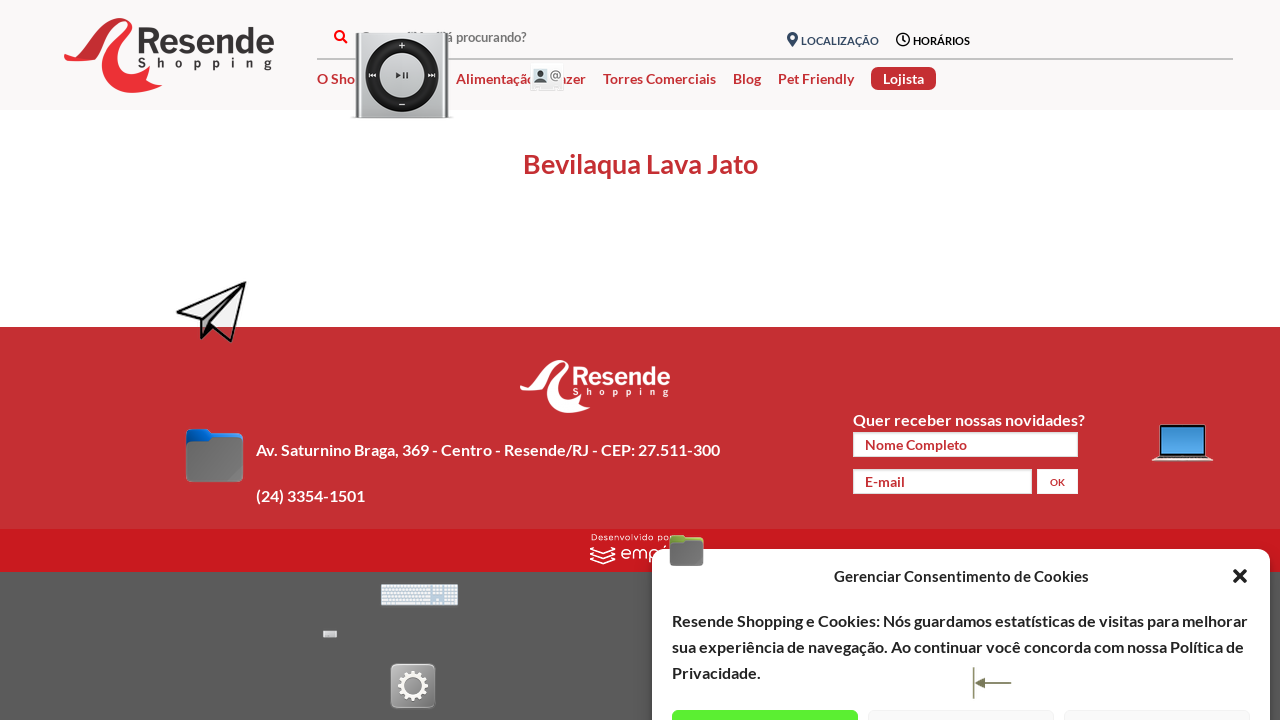 The width and height of the screenshot is (1280, 720). What do you see at coordinates (211, 313) in the screenshot?
I see `view sent messages folder` at bounding box center [211, 313].